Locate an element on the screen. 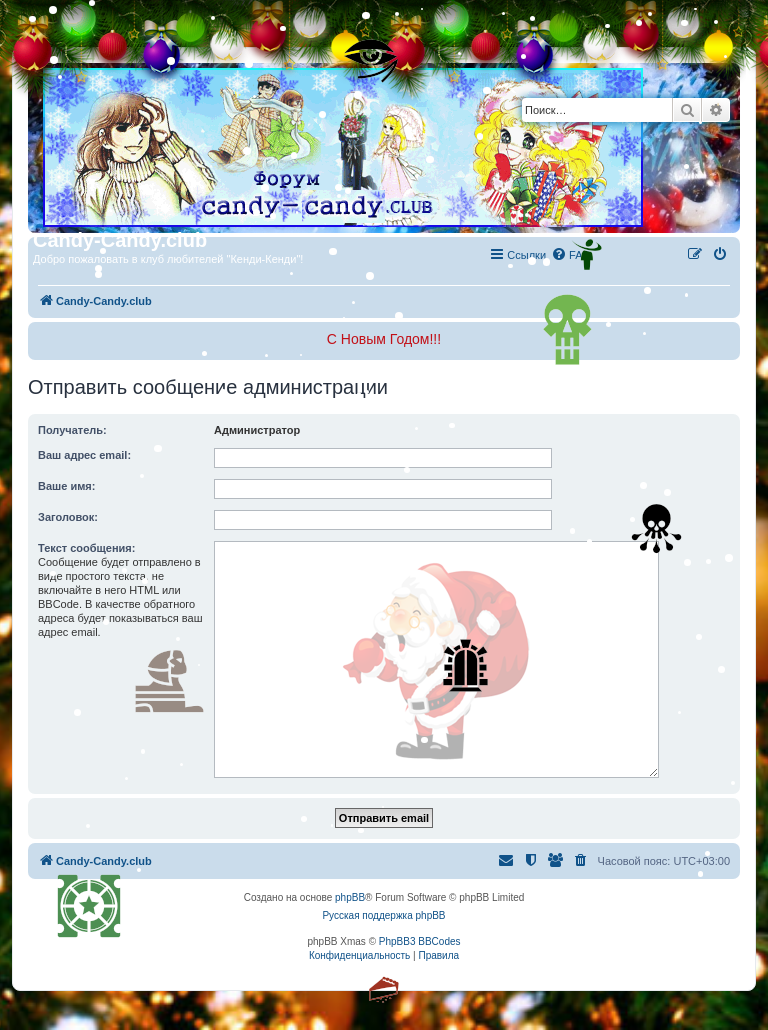 This screenshot has height=1030, width=768. view a portion of data in a chart is located at coordinates (384, 988).